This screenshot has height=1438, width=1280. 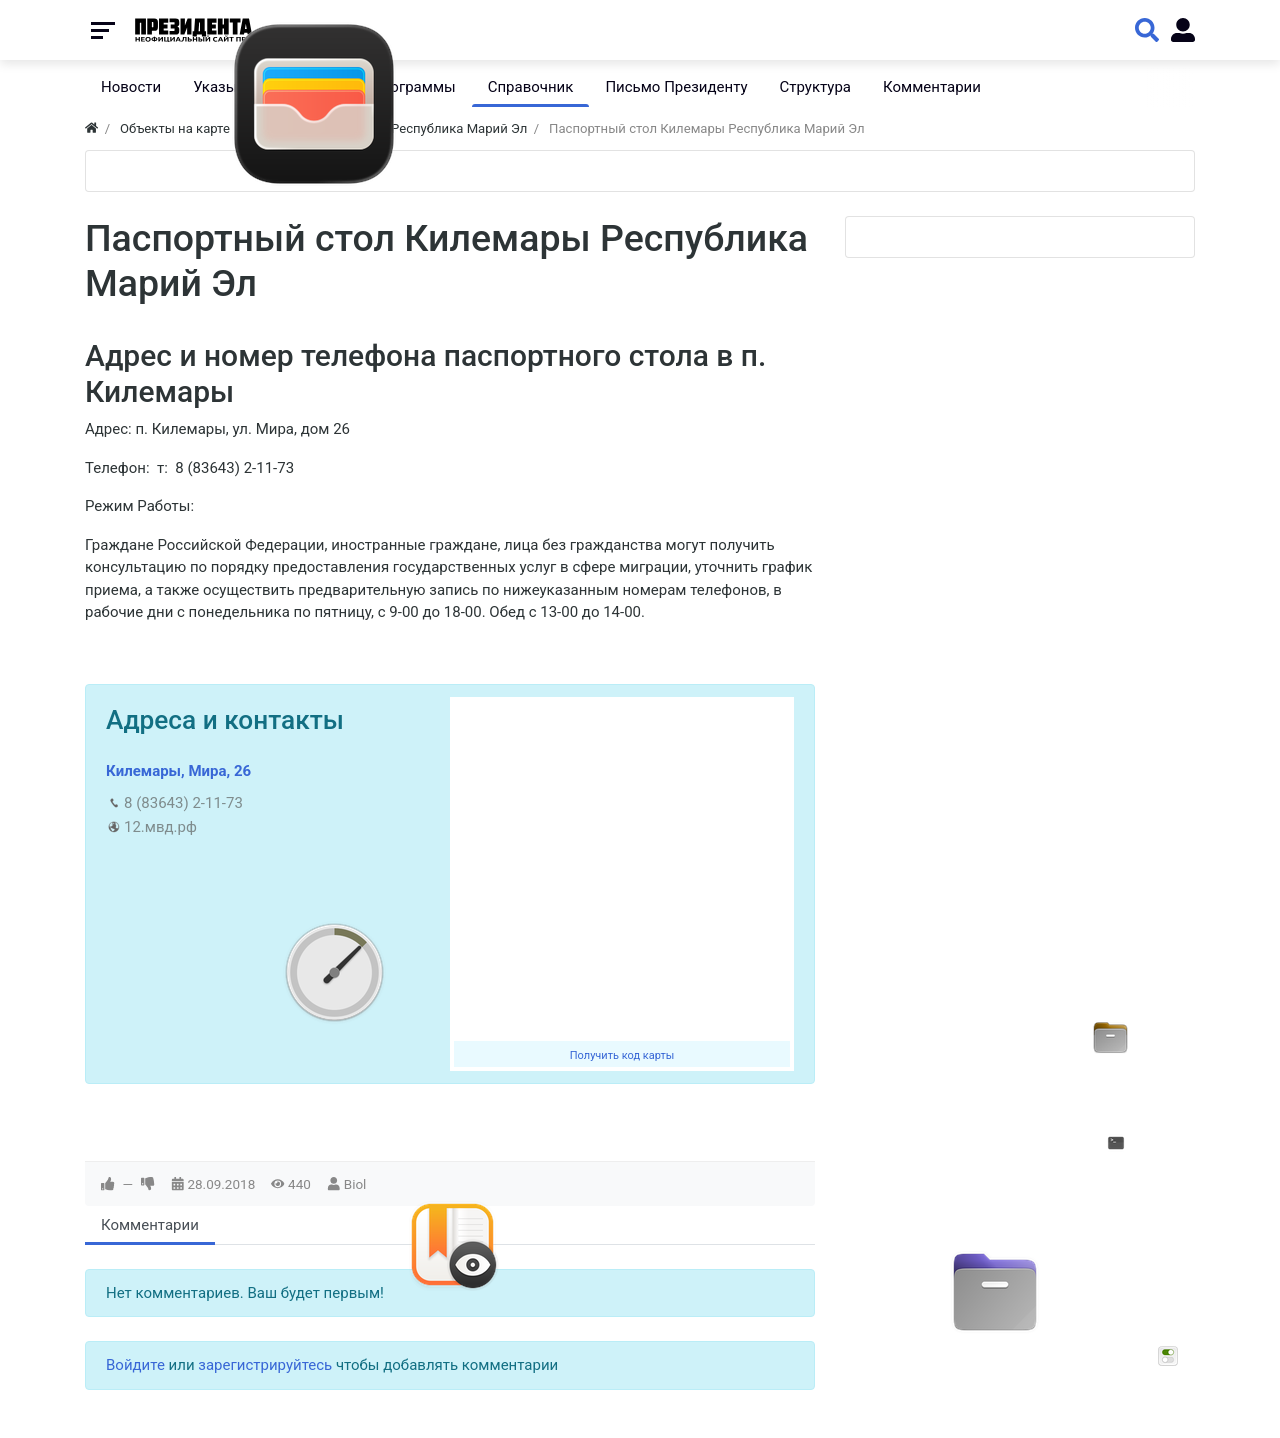 What do you see at coordinates (1110, 1037) in the screenshot?
I see `open the file manager` at bounding box center [1110, 1037].